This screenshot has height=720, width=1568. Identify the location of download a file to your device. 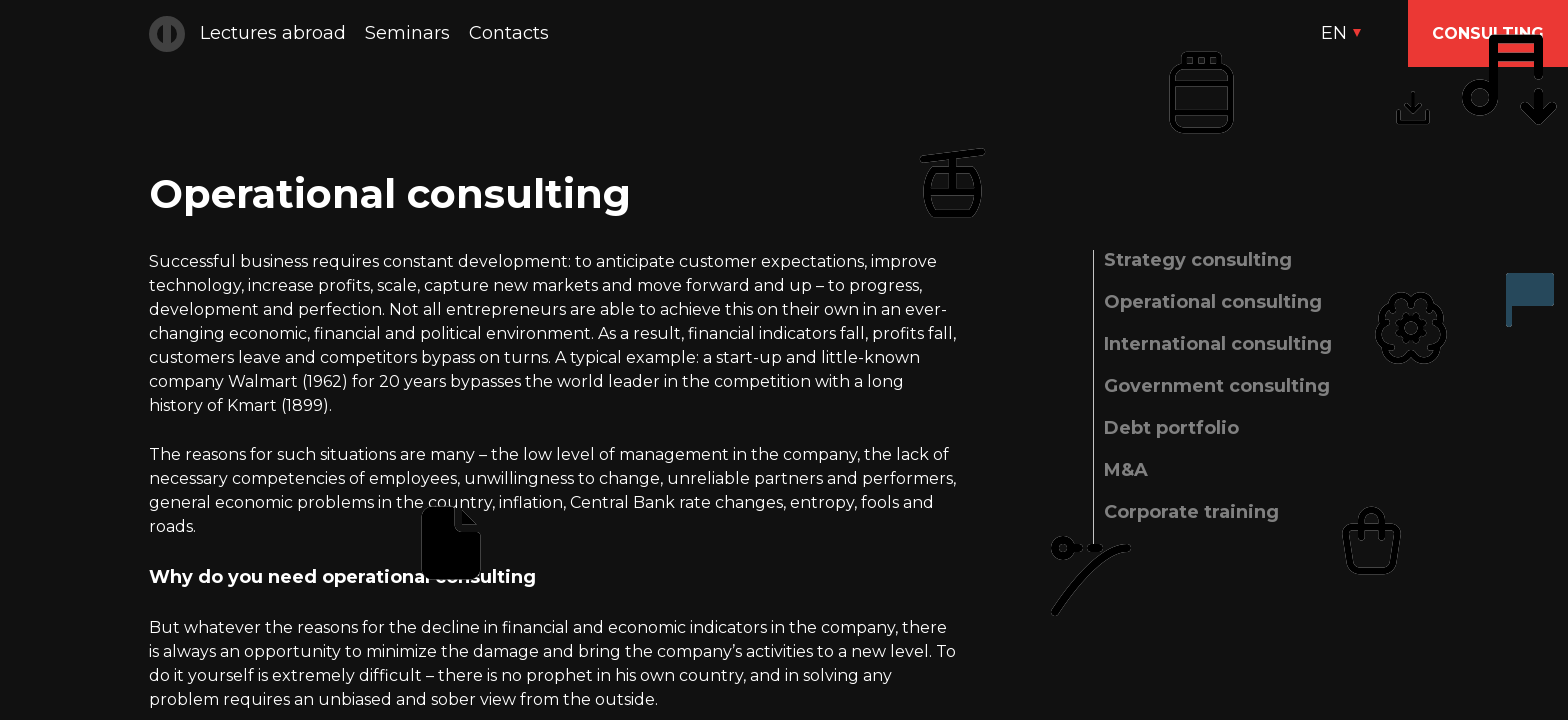
(1413, 109).